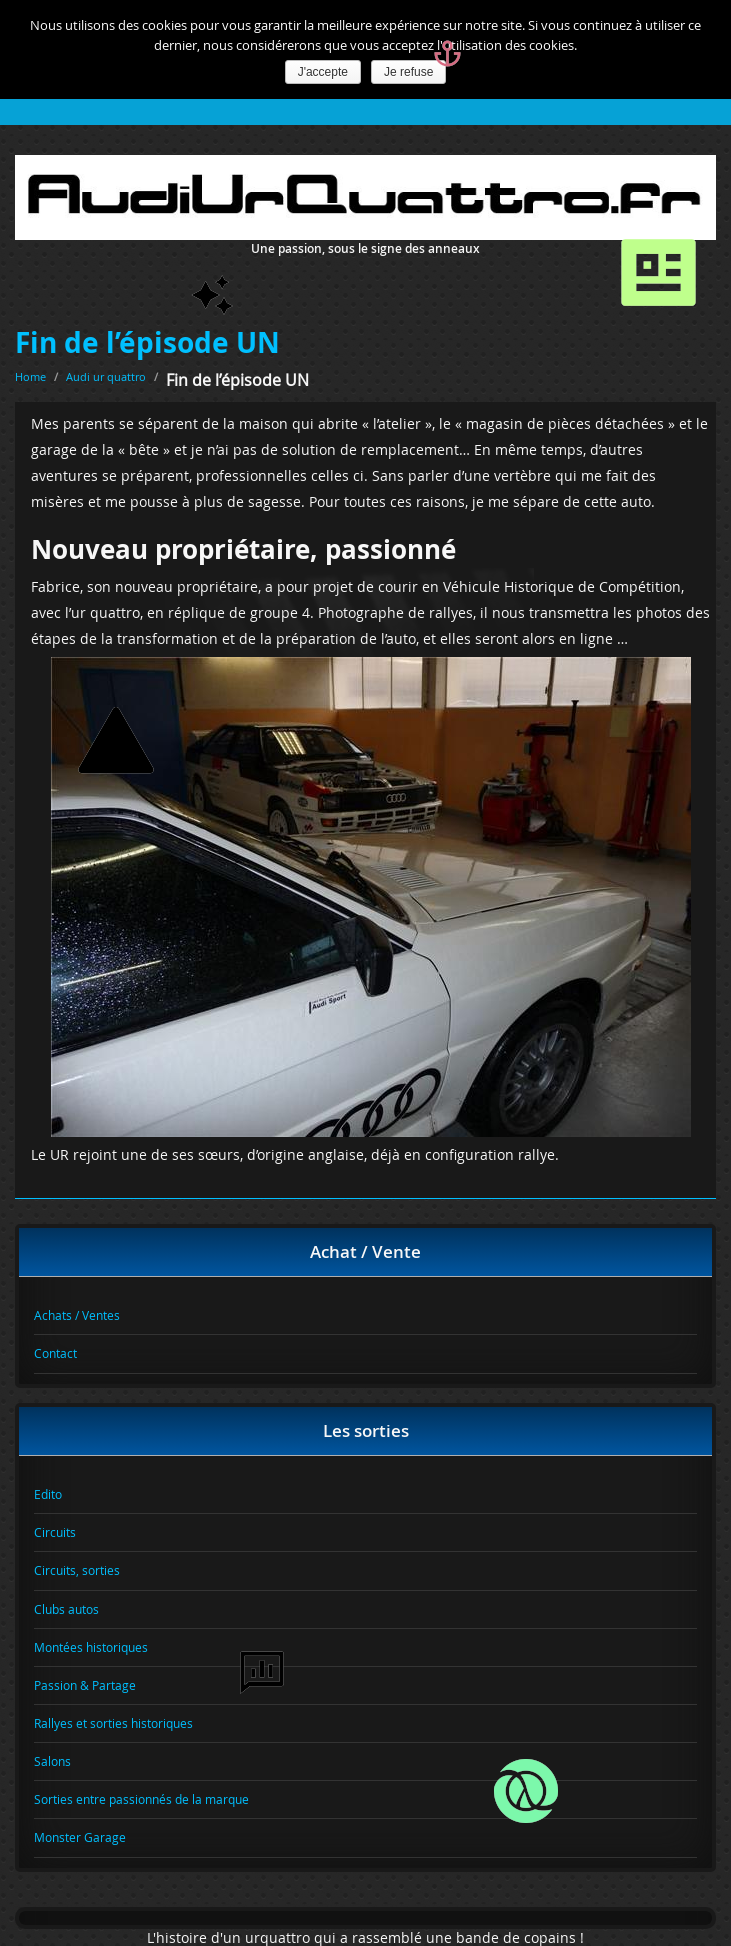 This screenshot has height=1946, width=731. I want to click on indicates AI-generated or enhanced content, so click(213, 295).